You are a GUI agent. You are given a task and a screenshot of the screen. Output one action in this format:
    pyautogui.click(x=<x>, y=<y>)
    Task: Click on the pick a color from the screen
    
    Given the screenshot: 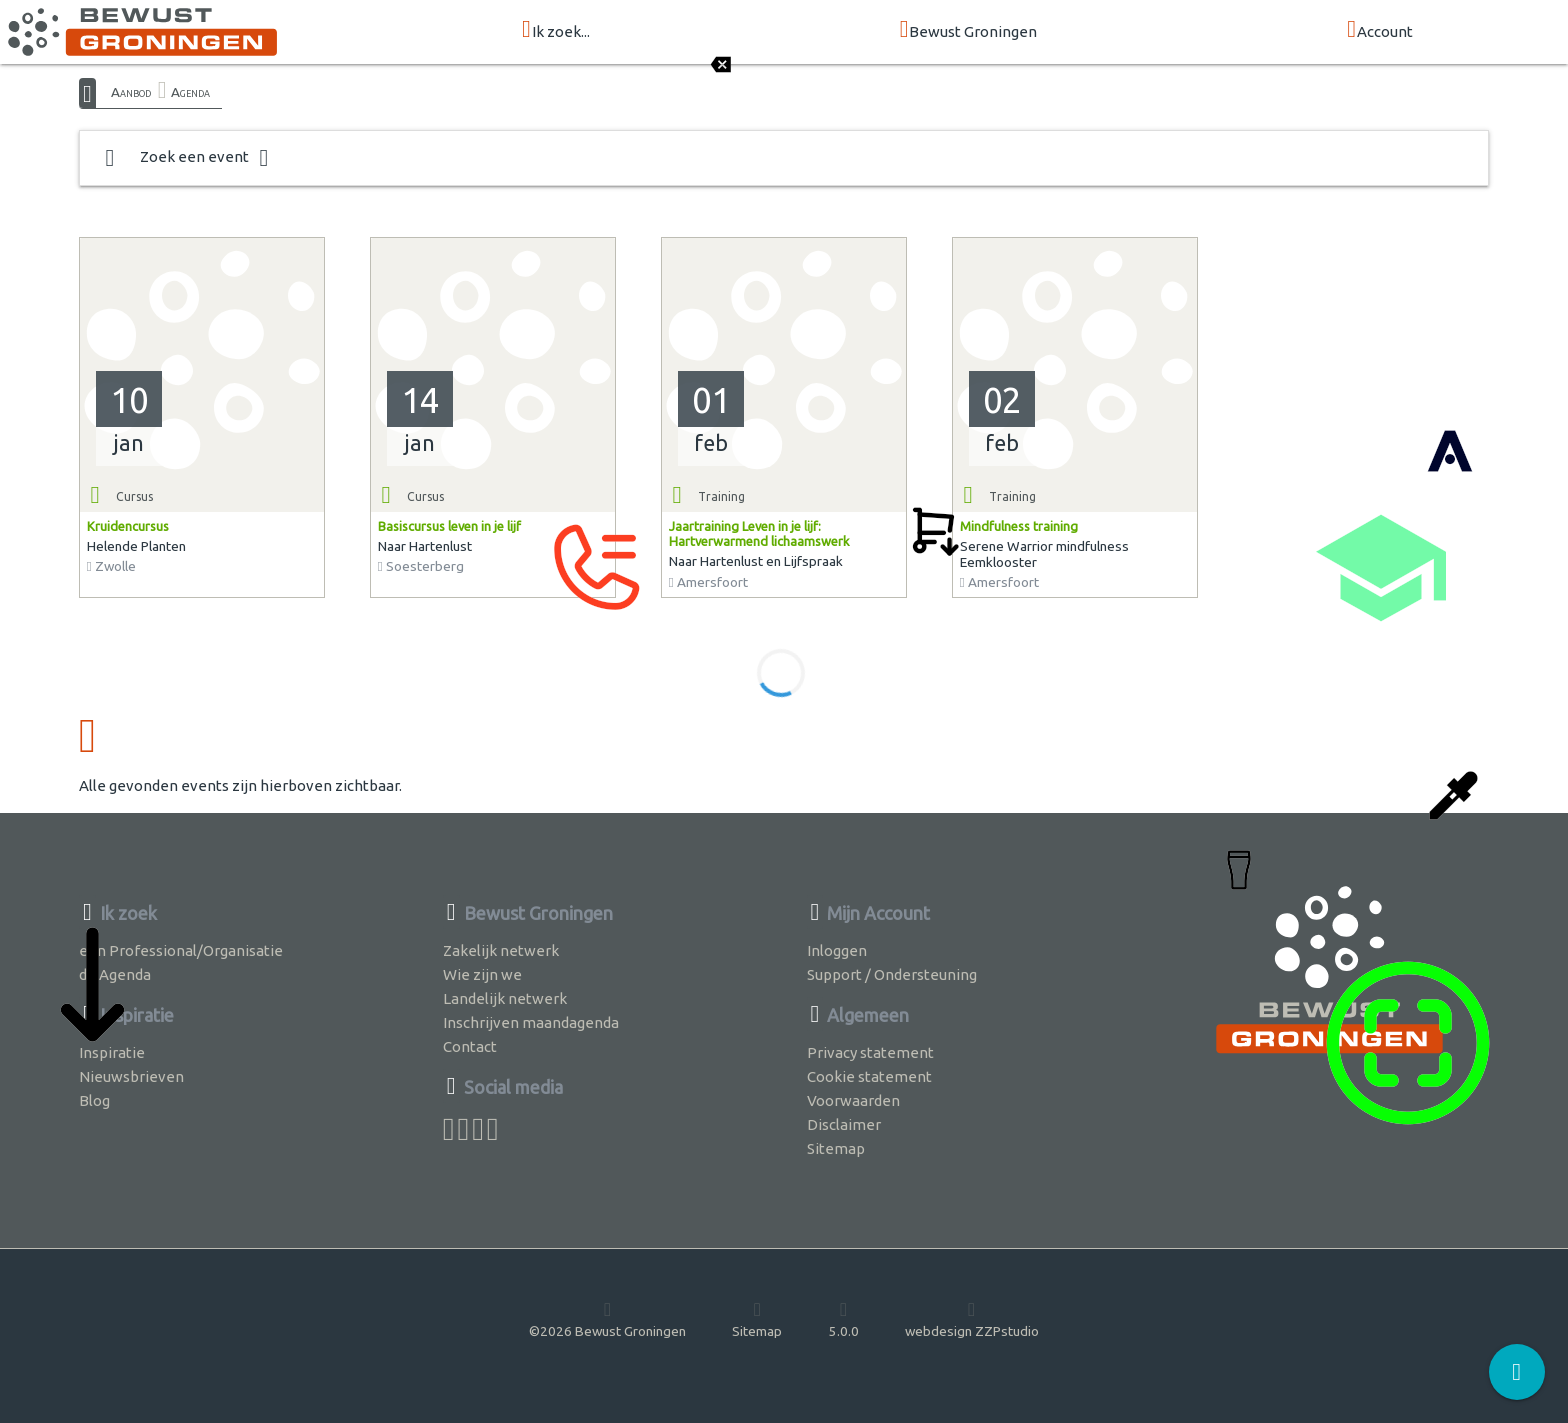 What is the action you would take?
    pyautogui.click(x=1453, y=795)
    